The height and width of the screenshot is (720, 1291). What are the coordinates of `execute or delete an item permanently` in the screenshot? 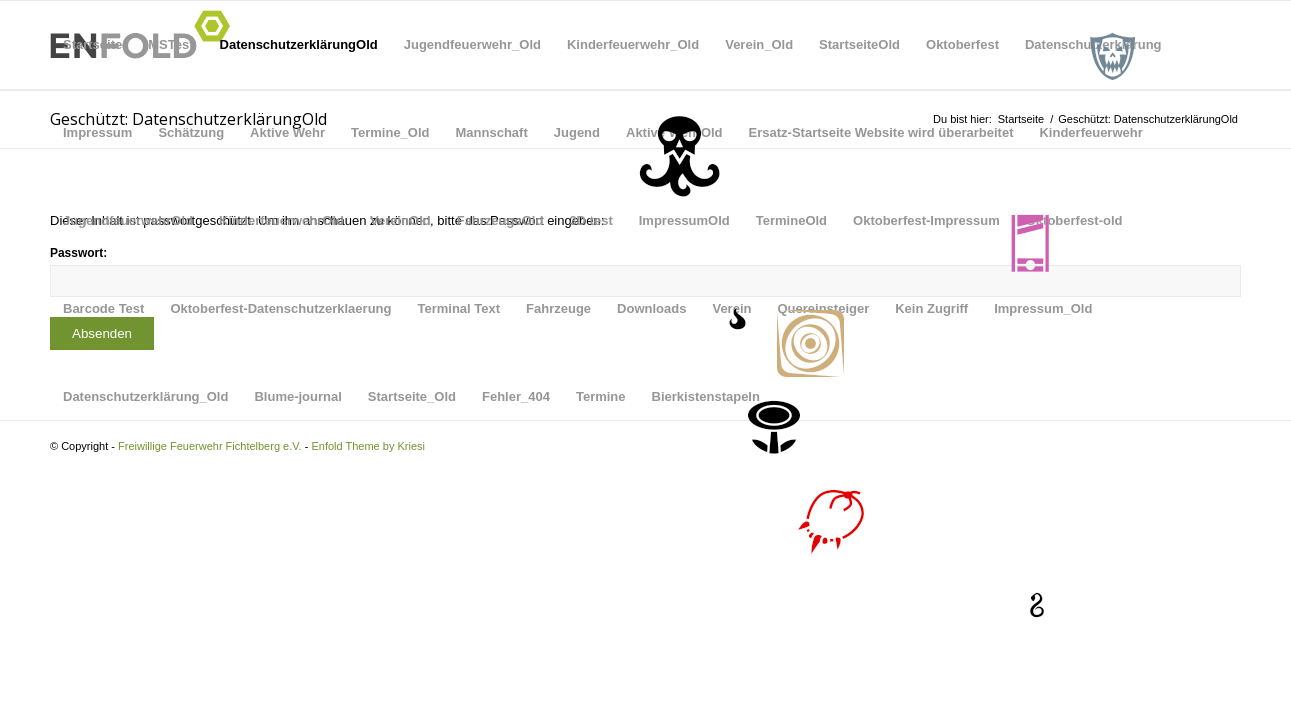 It's located at (1029, 243).